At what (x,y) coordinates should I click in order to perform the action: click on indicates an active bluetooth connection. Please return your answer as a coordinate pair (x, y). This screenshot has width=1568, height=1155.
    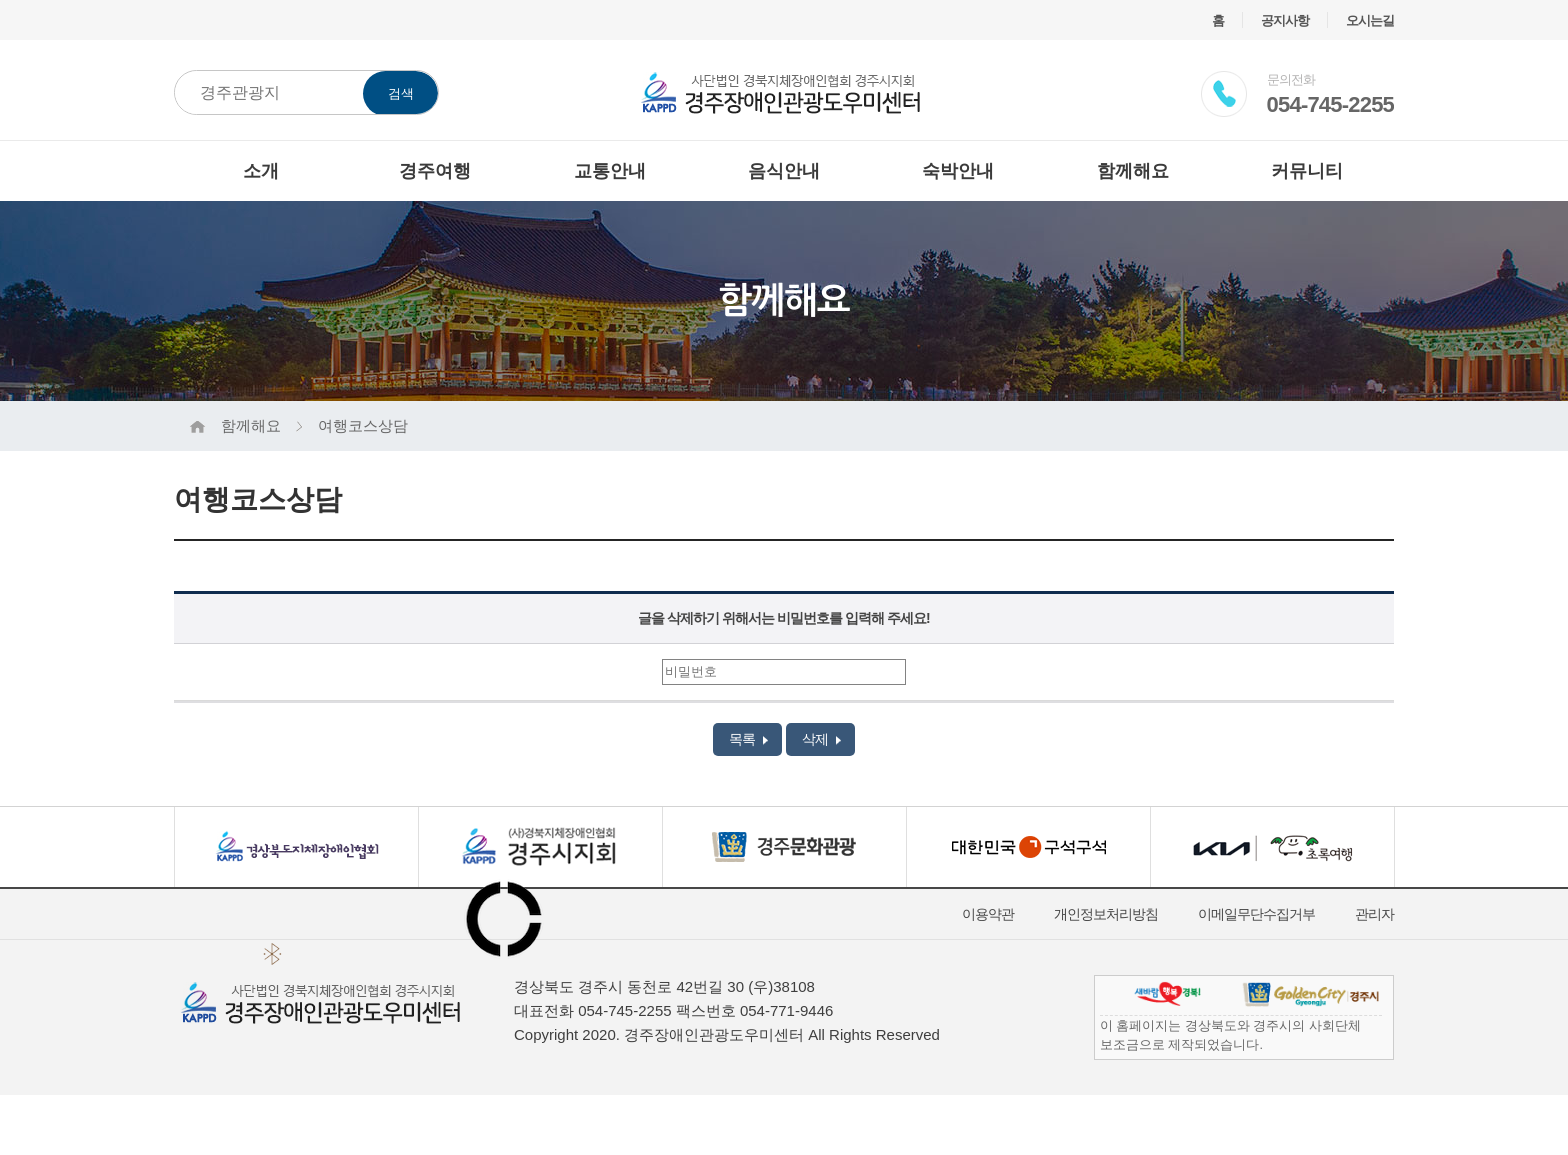
    Looking at the image, I should click on (272, 954).